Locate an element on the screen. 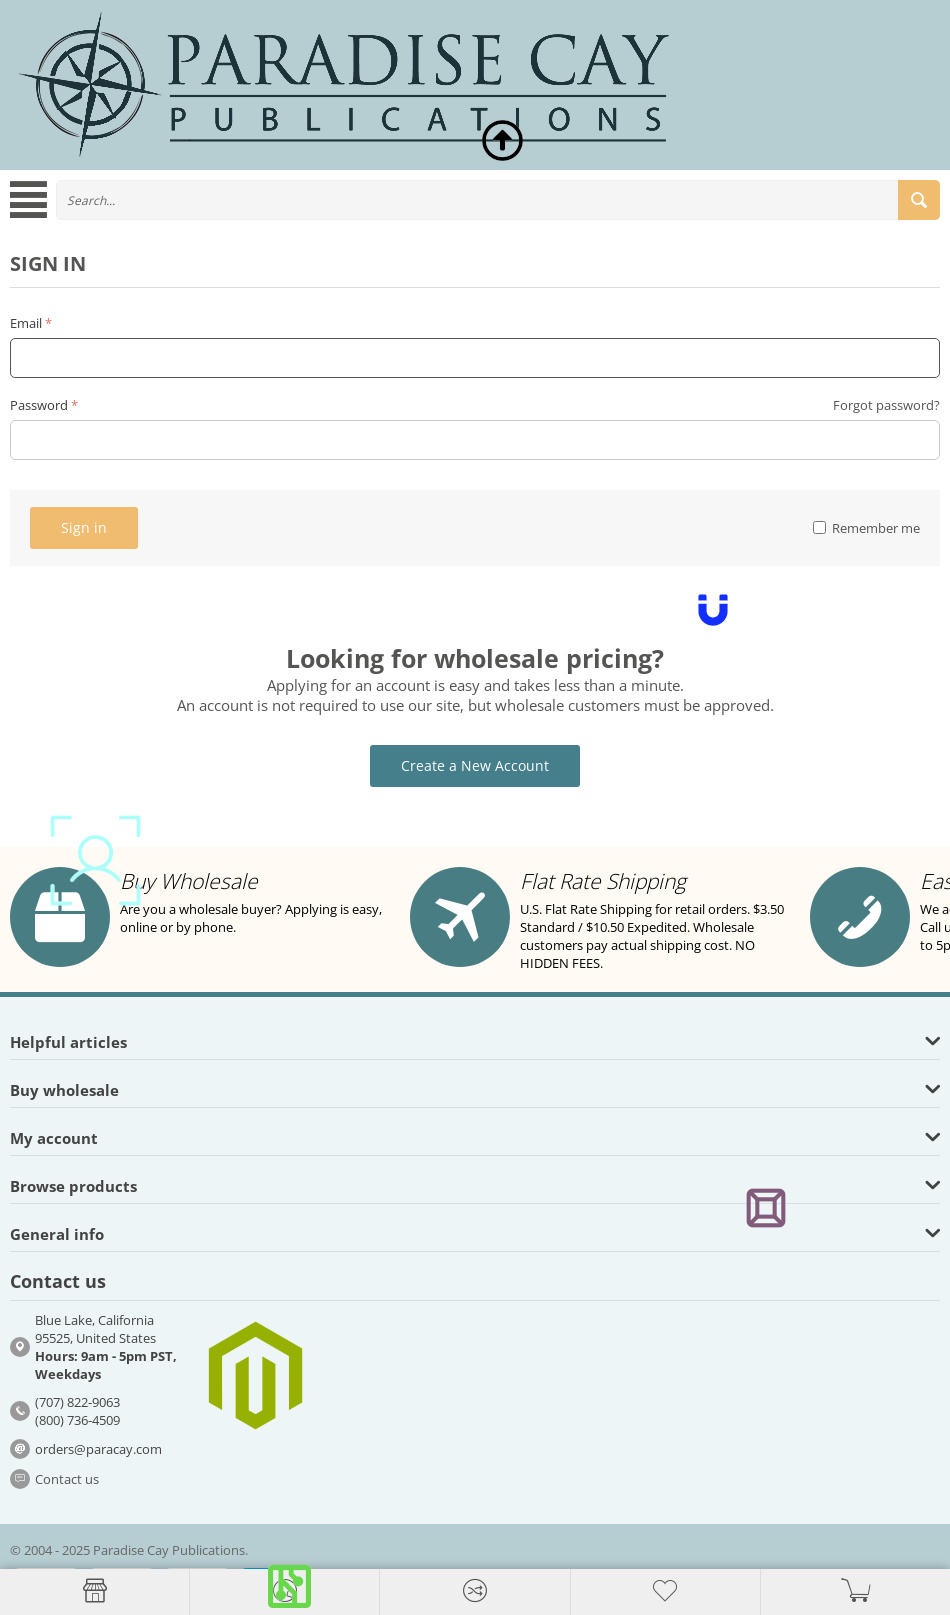 Image resolution: width=950 pixels, height=1615 pixels. focus on or locate a specific user is located at coordinates (95, 860).